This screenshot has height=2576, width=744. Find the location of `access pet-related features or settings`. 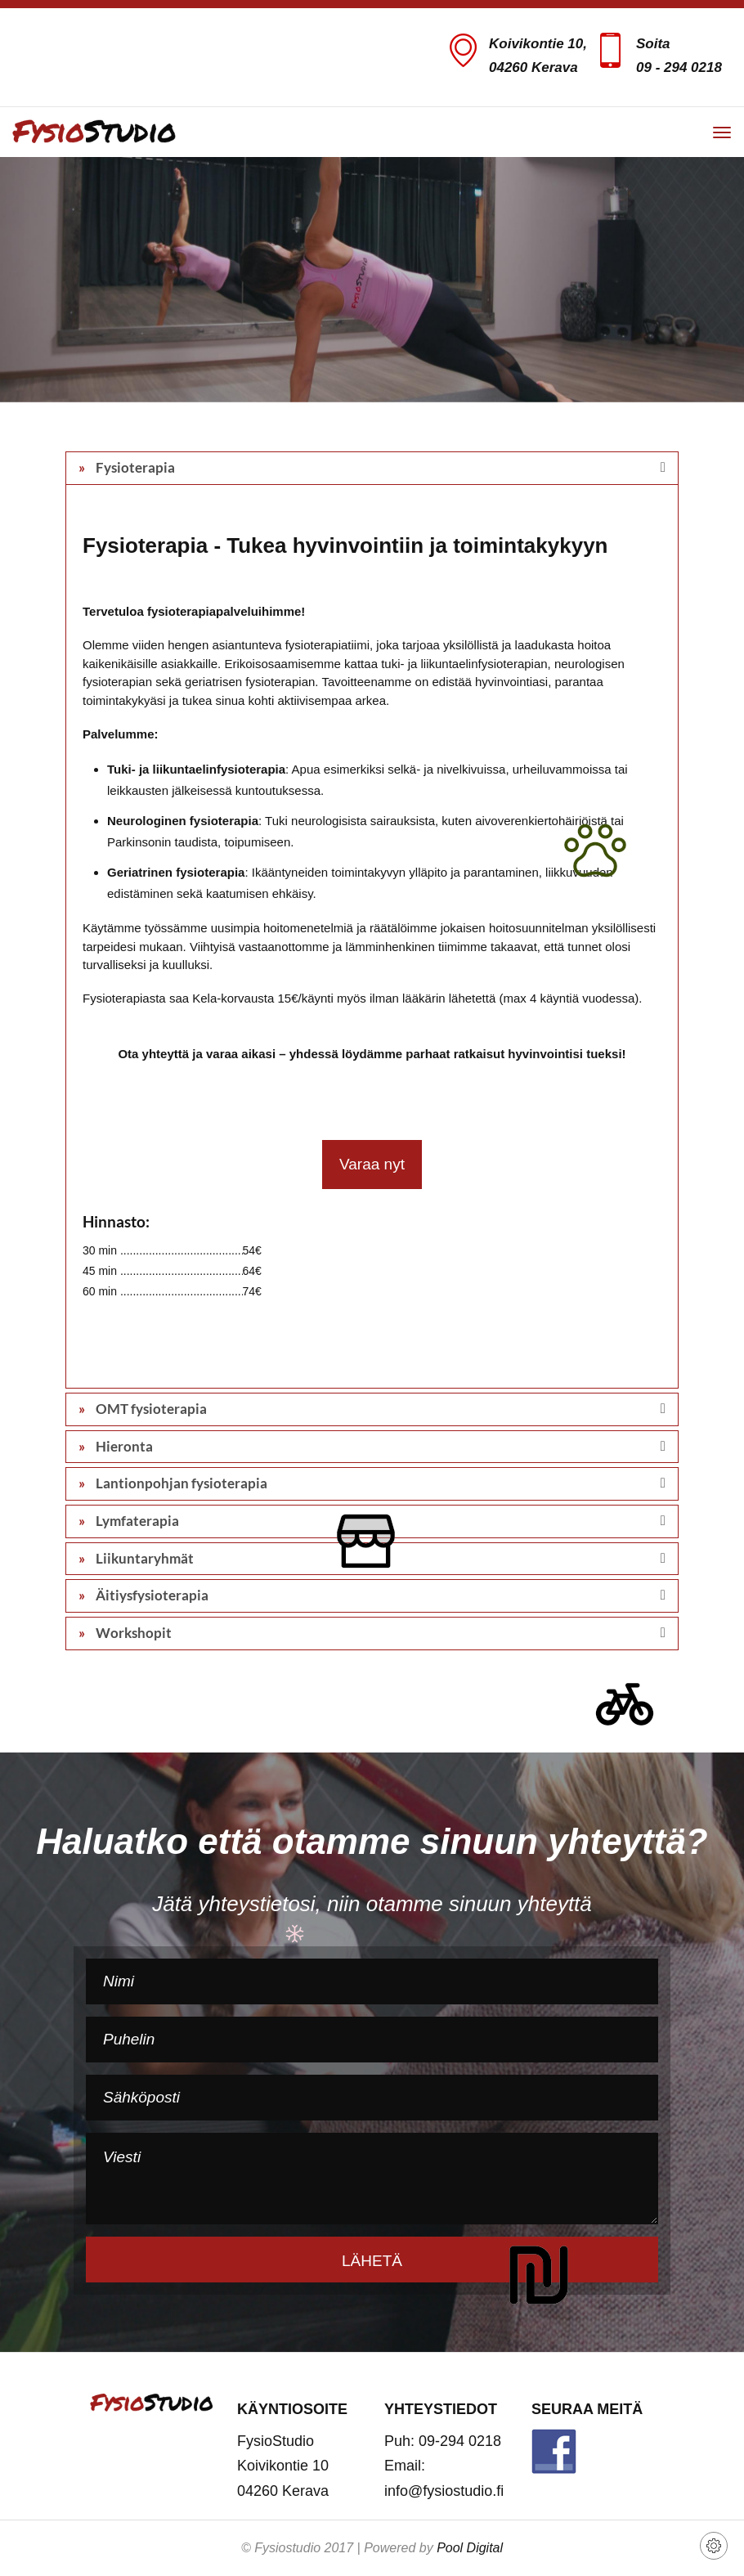

access pet-related features or settings is located at coordinates (595, 850).